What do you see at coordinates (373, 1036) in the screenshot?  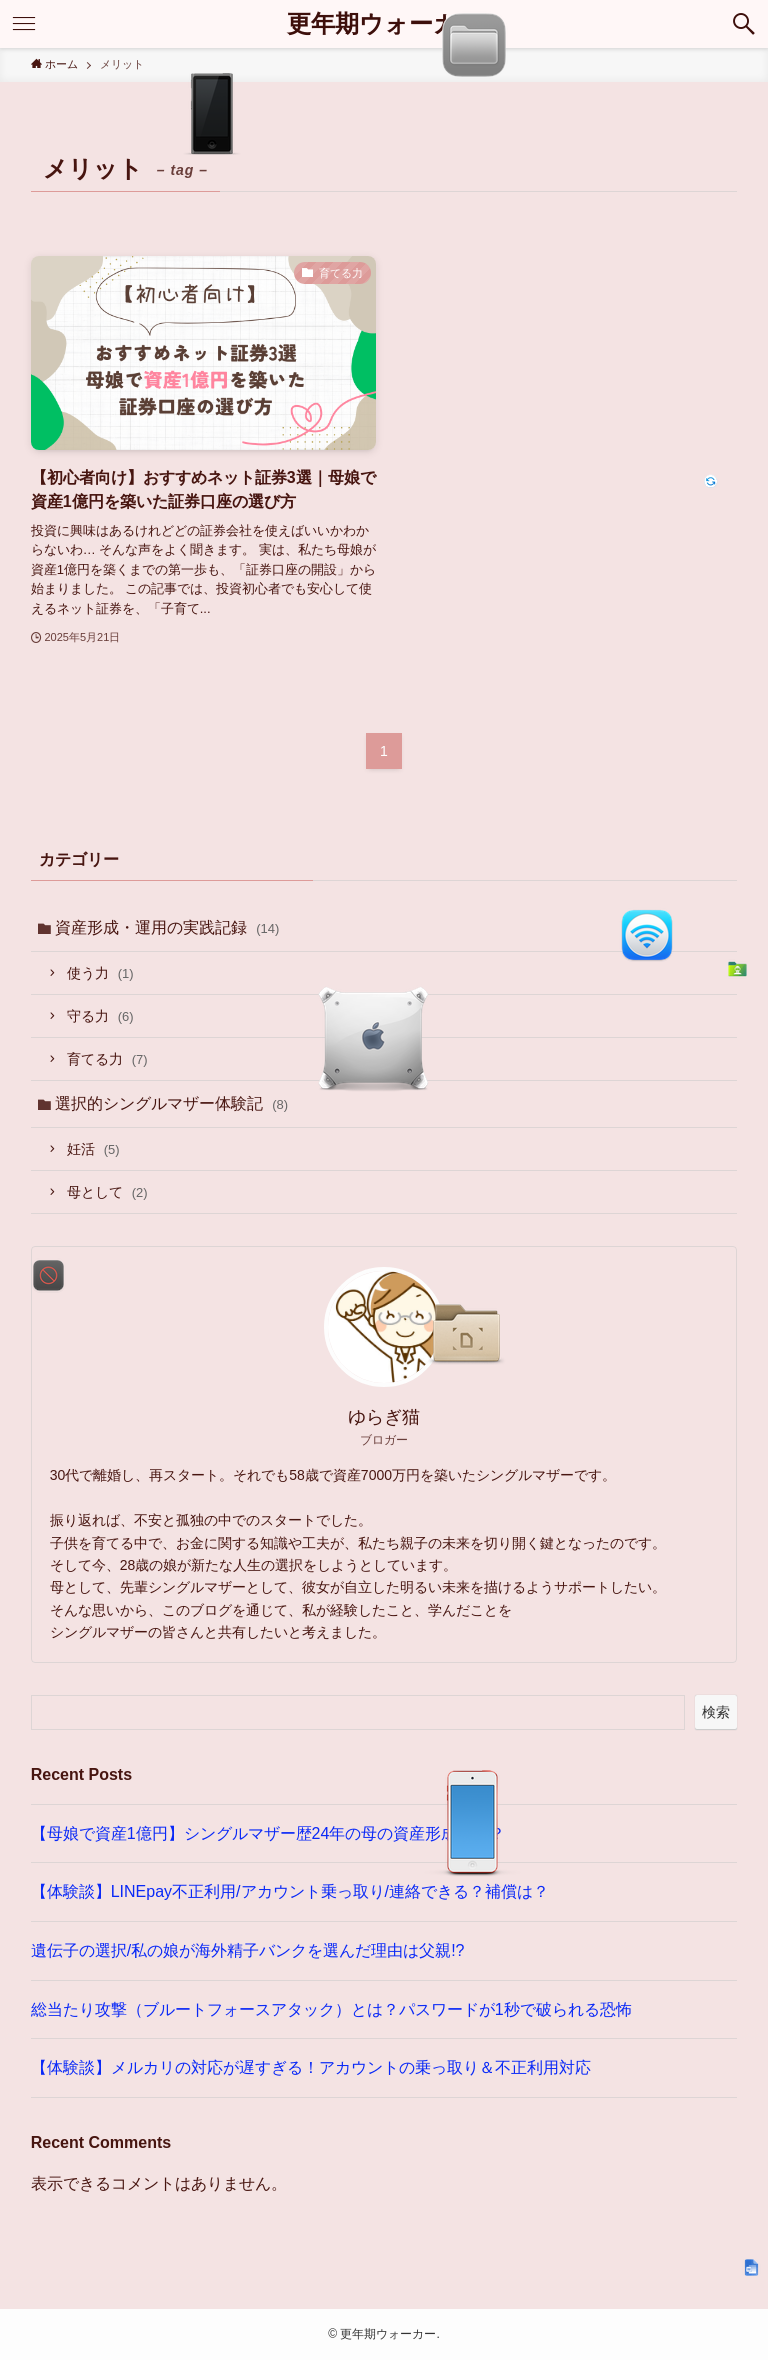 I see `represents a connected power mac g4 computer on the network` at bounding box center [373, 1036].